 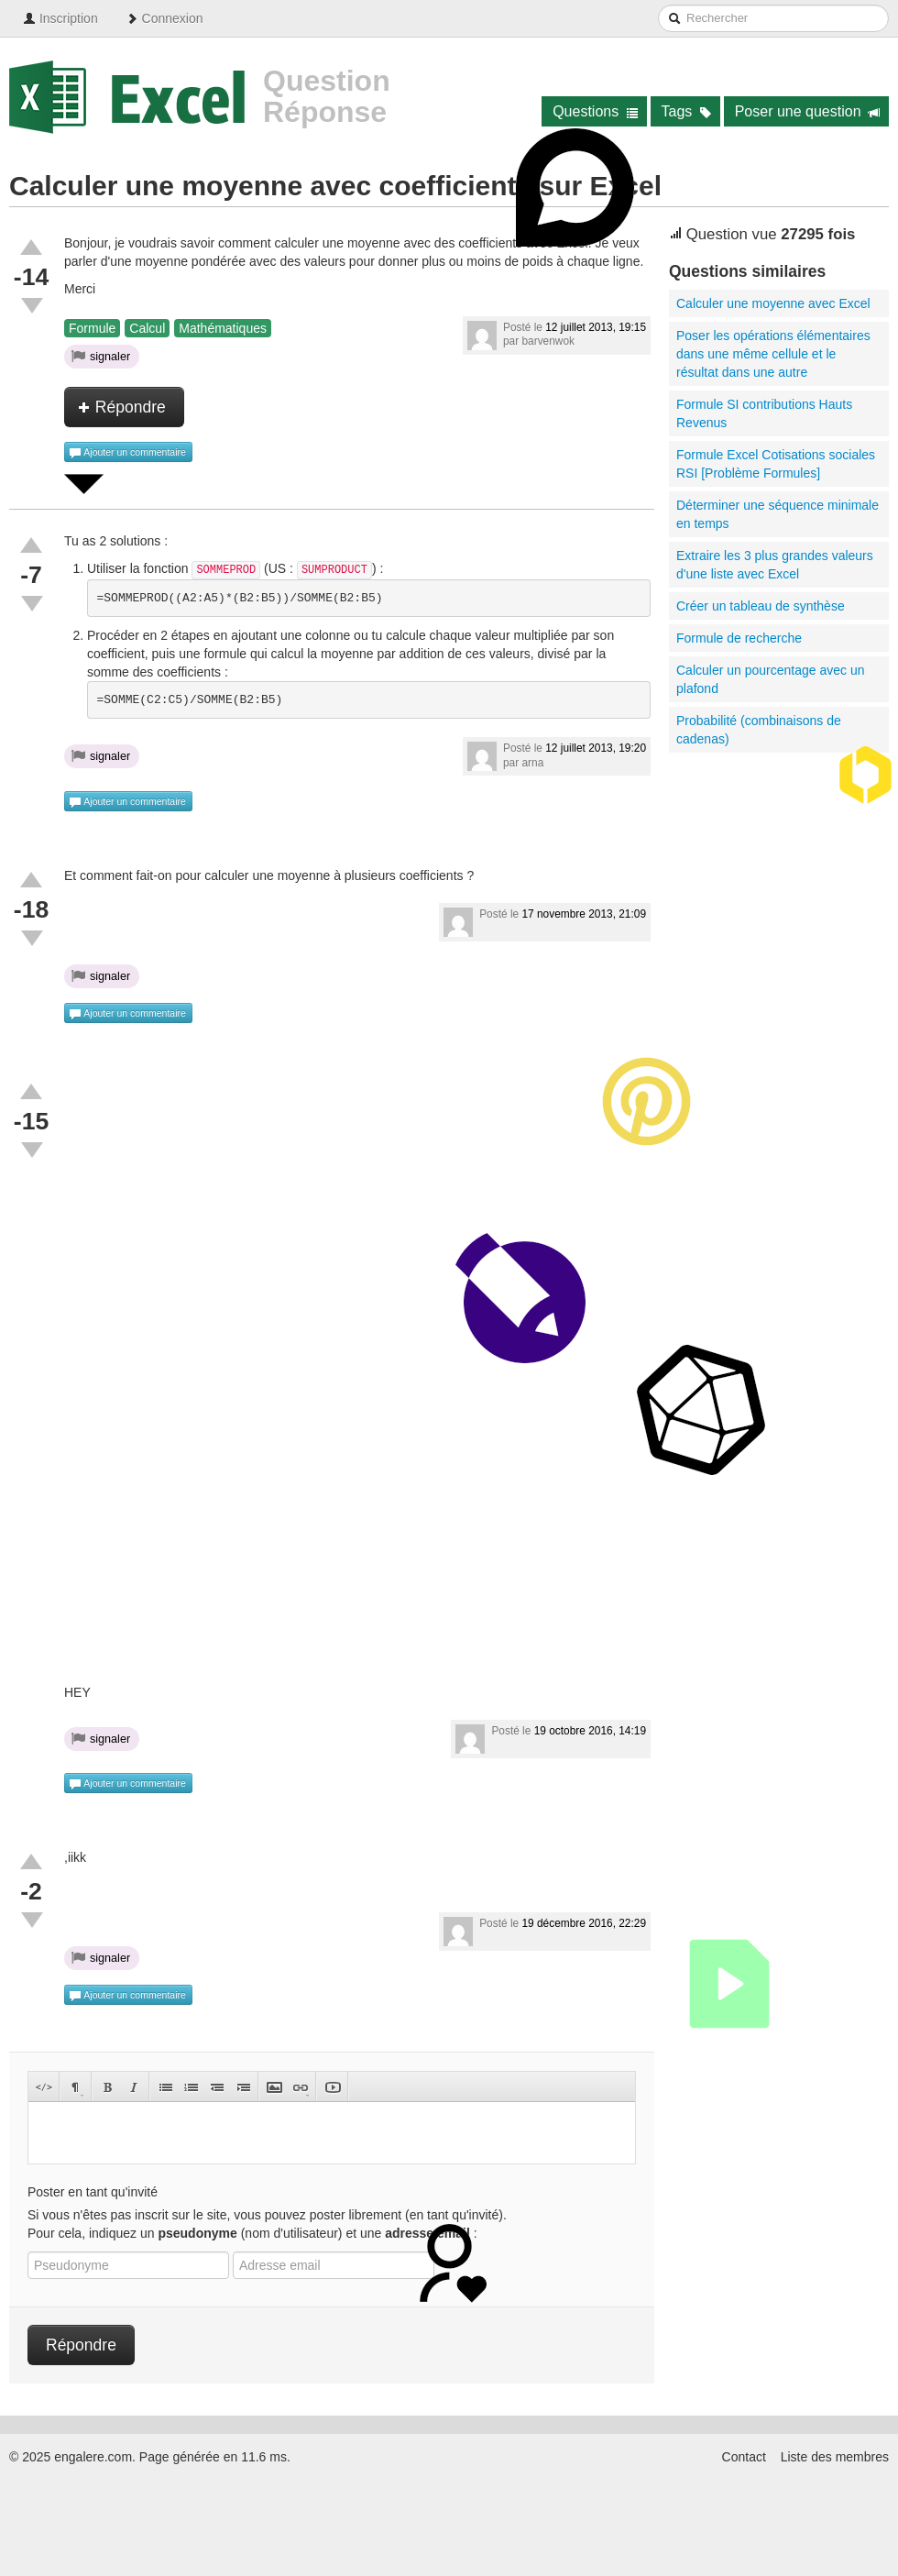 I want to click on open LiveJournal app, so click(x=520, y=1298).